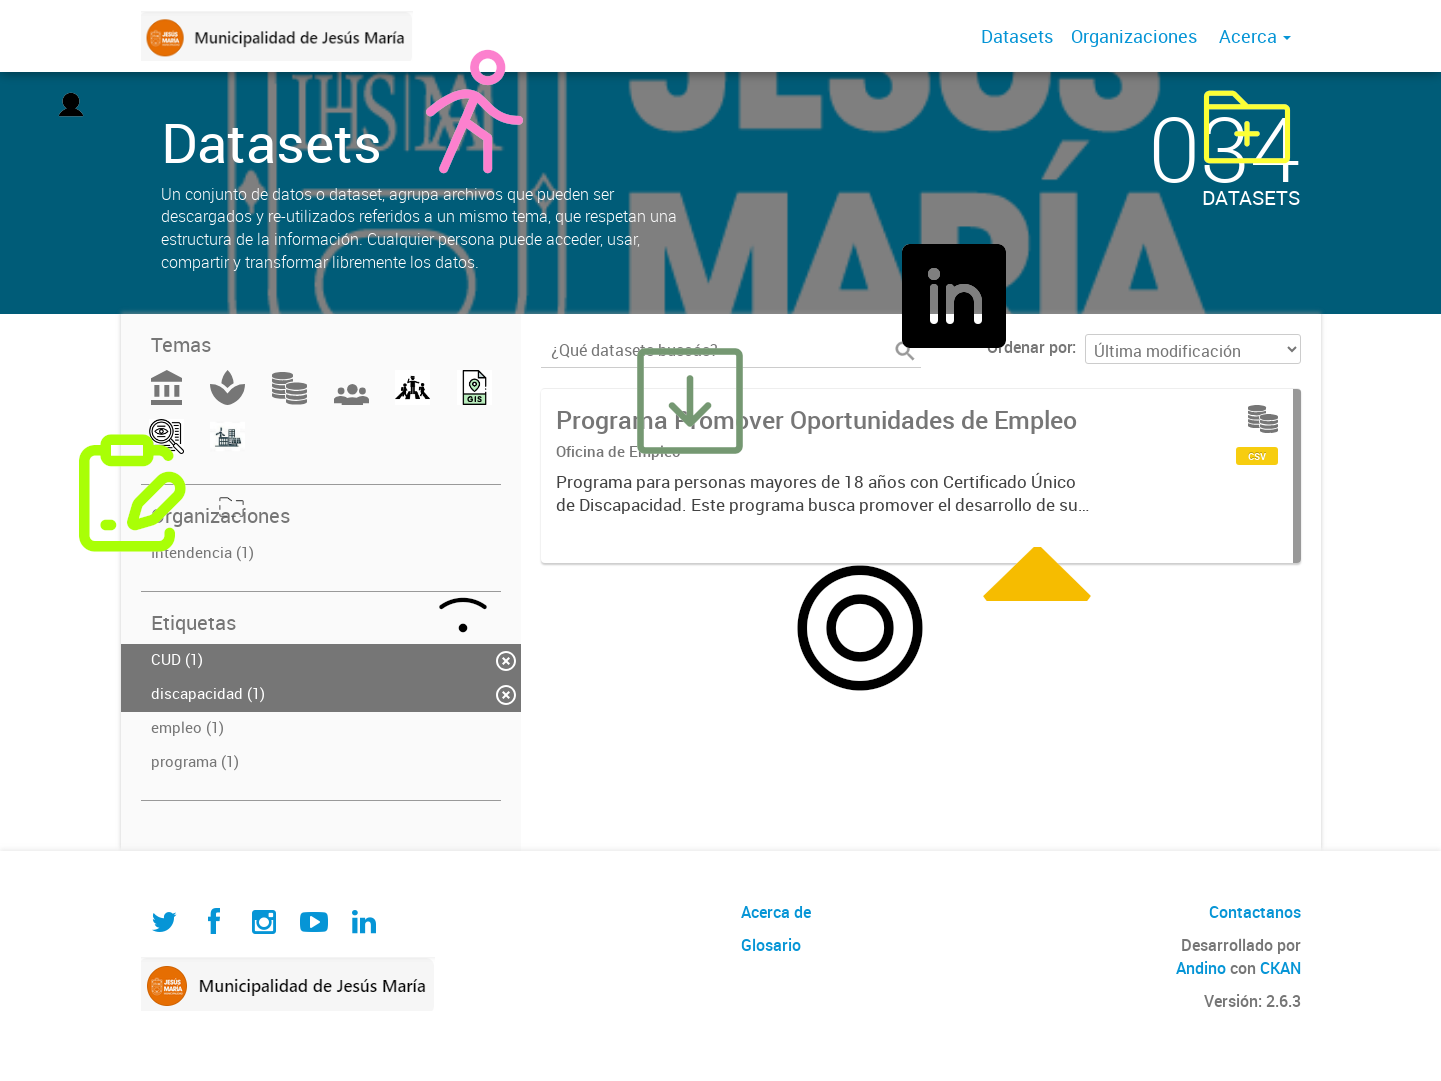 The height and width of the screenshot is (1081, 1441). I want to click on collapse an expanded section or panel, so click(1037, 574).